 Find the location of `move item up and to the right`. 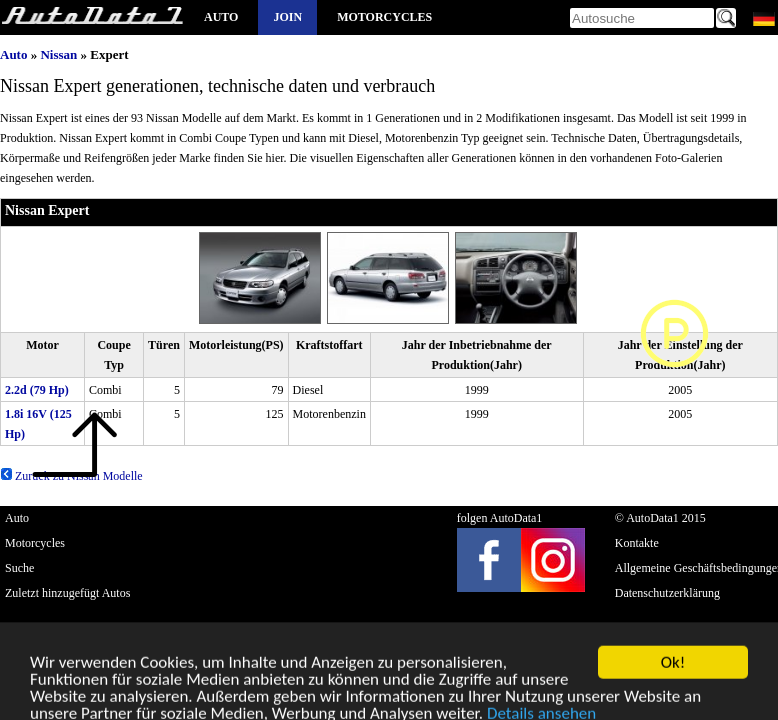

move item up and to the right is located at coordinates (78, 448).